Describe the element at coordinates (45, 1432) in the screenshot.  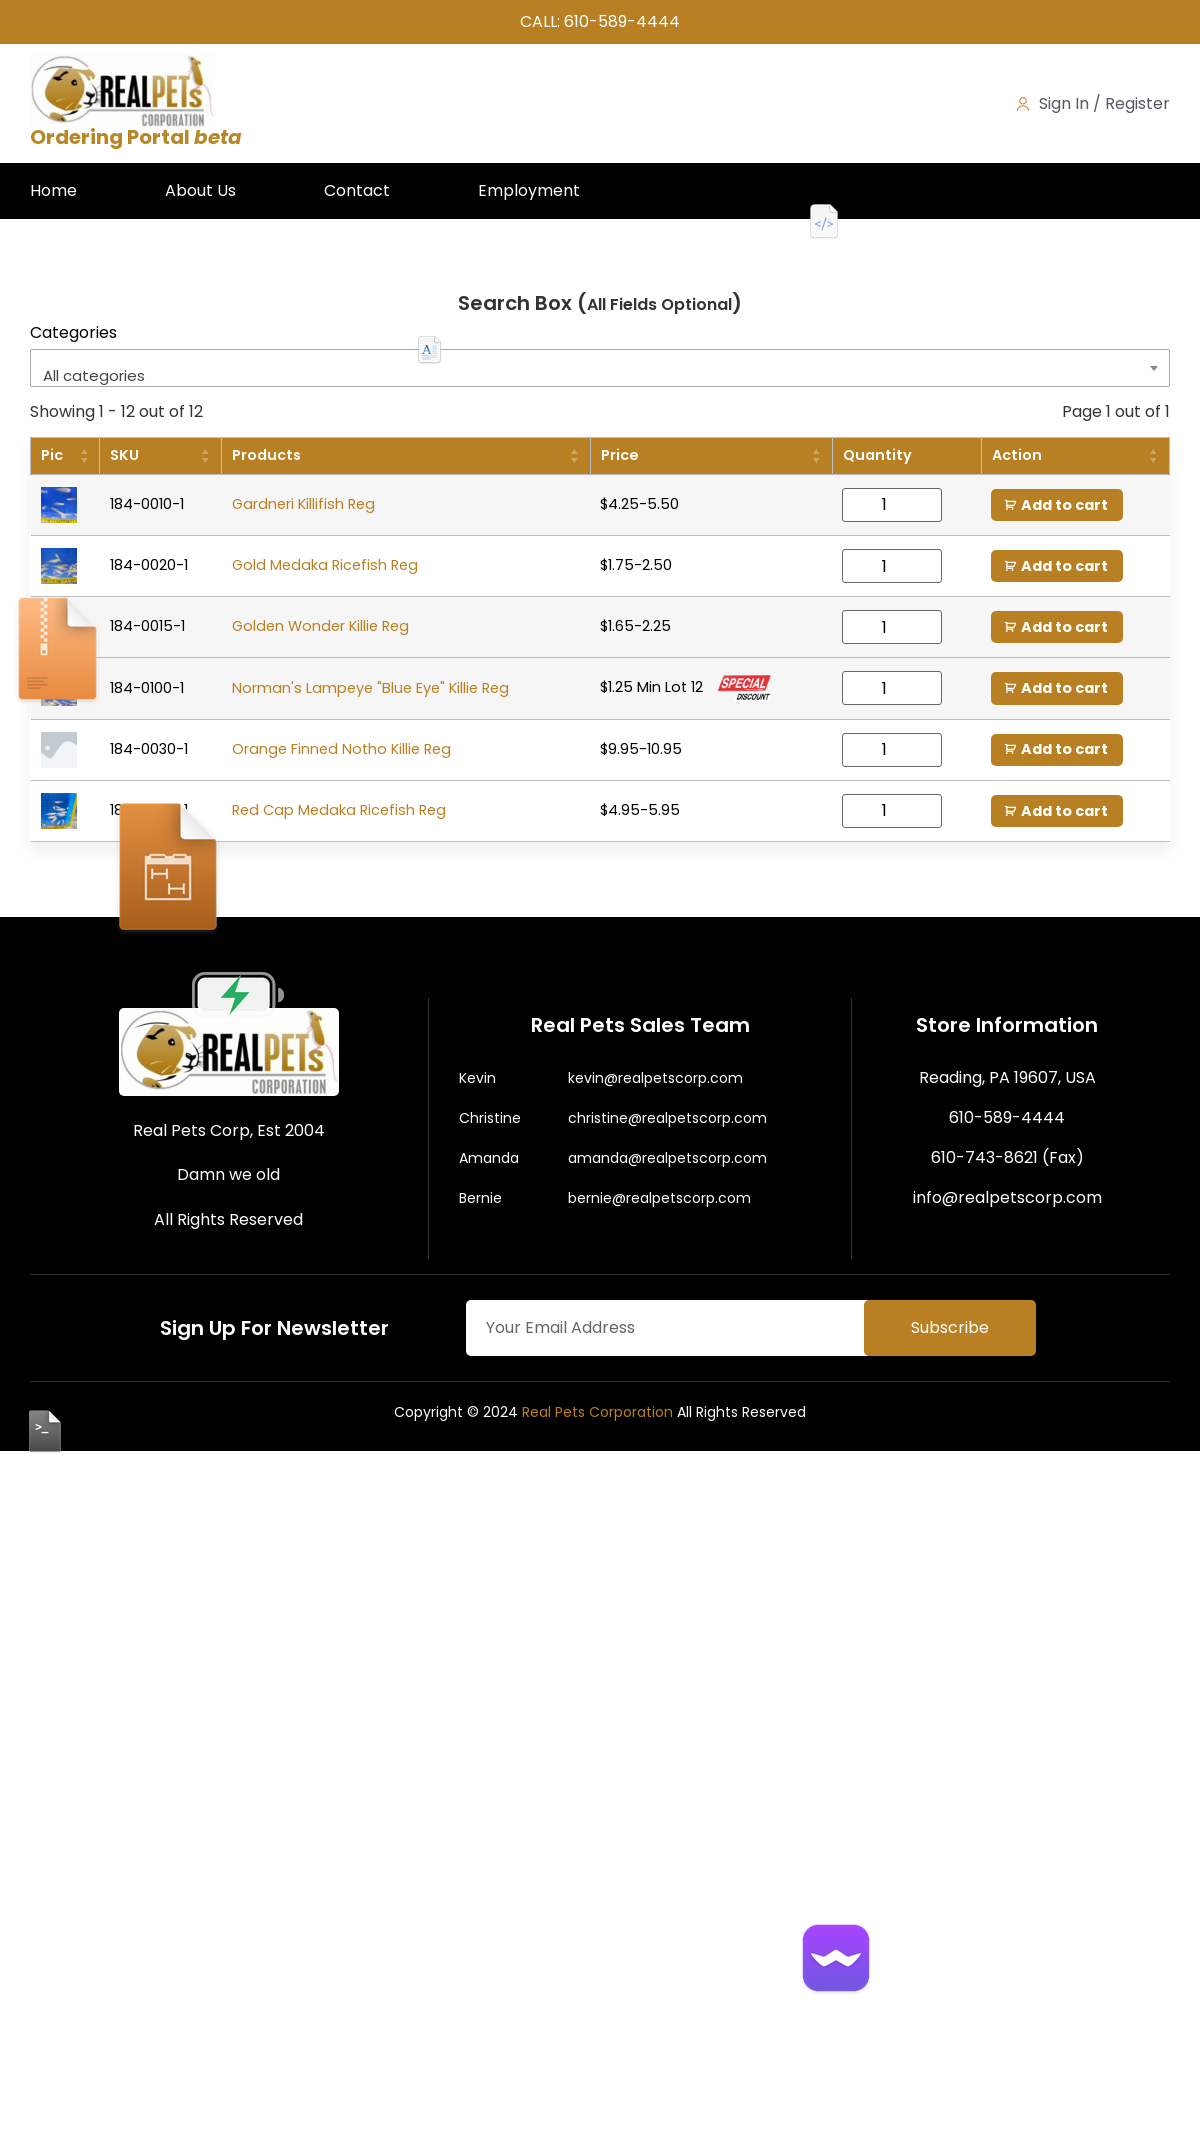
I see `a shell script or command line executable file` at that location.